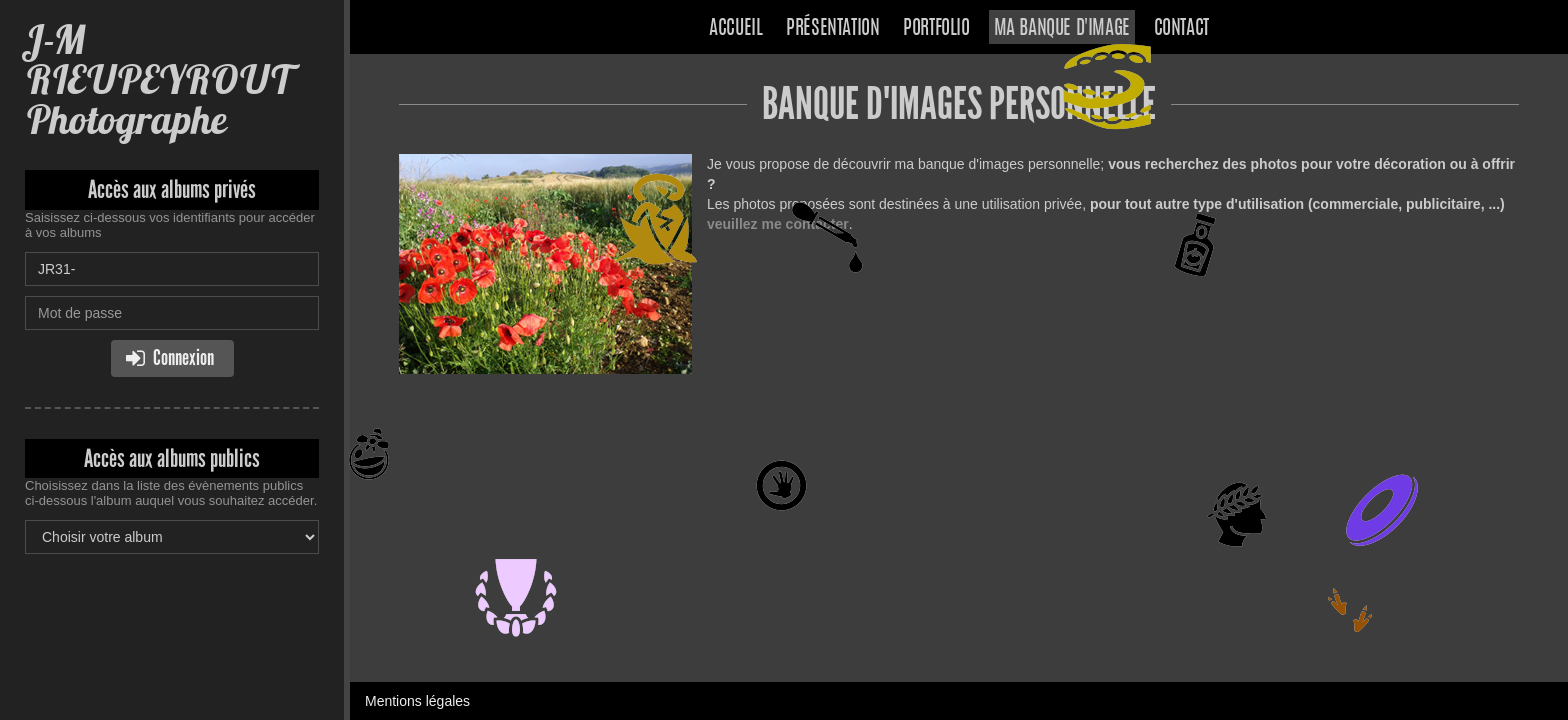 The height and width of the screenshot is (720, 1568). Describe the element at coordinates (369, 454) in the screenshot. I see `collect nectar or fruit rewards in-game` at that location.